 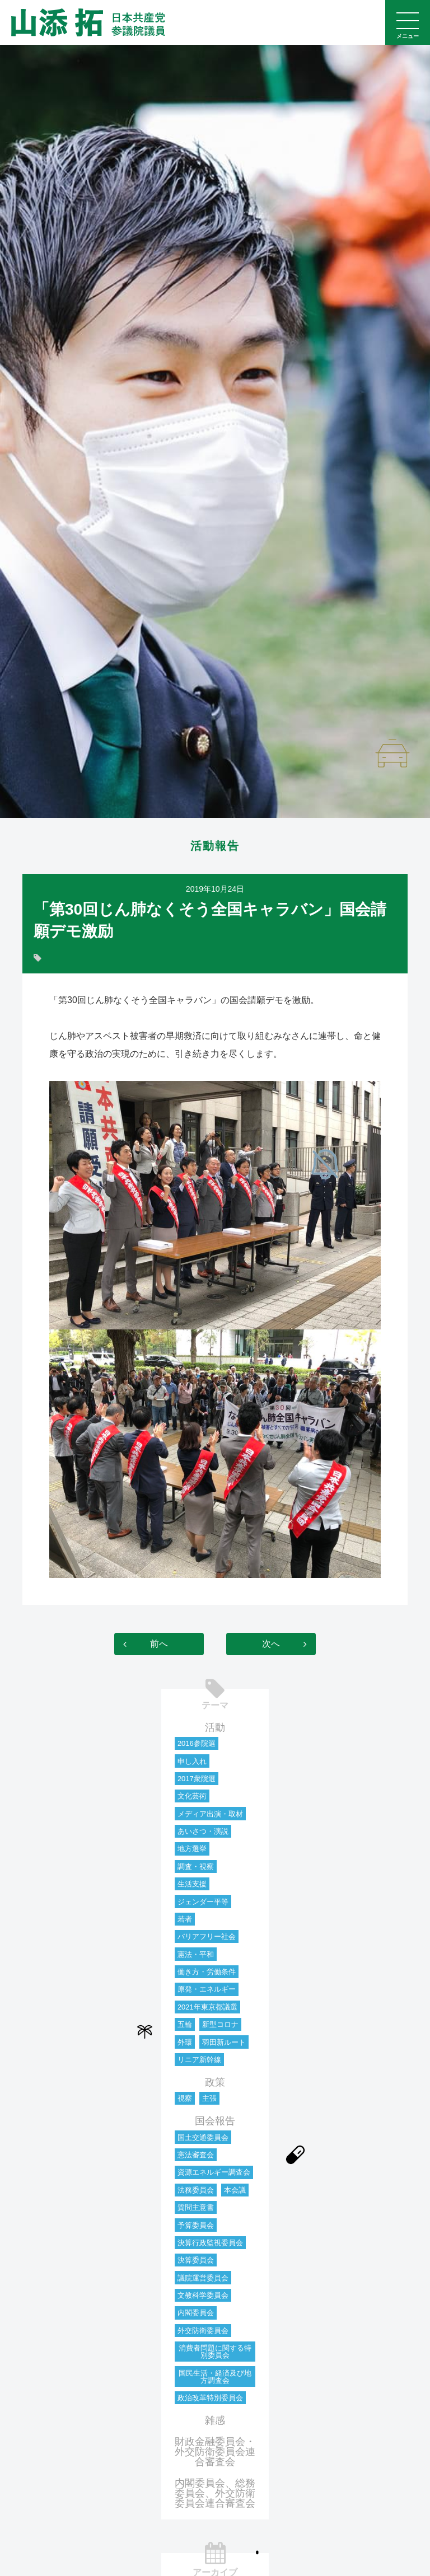 I want to click on contact or request emergency services, so click(x=392, y=755).